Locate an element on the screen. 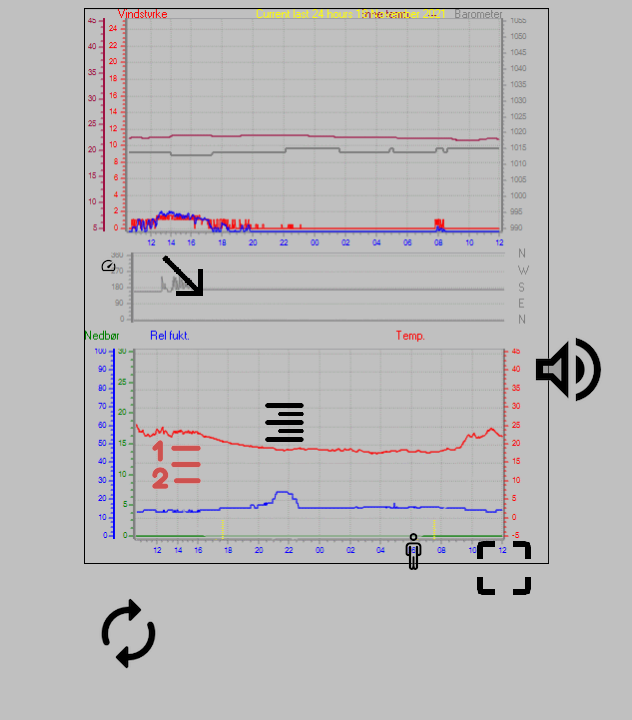  adjust playback speed is located at coordinates (108, 265).